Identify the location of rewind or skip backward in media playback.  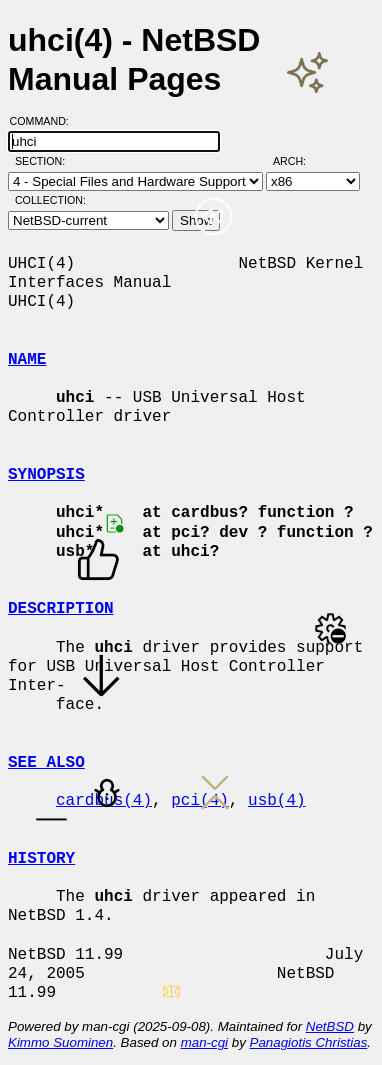
(213, 216).